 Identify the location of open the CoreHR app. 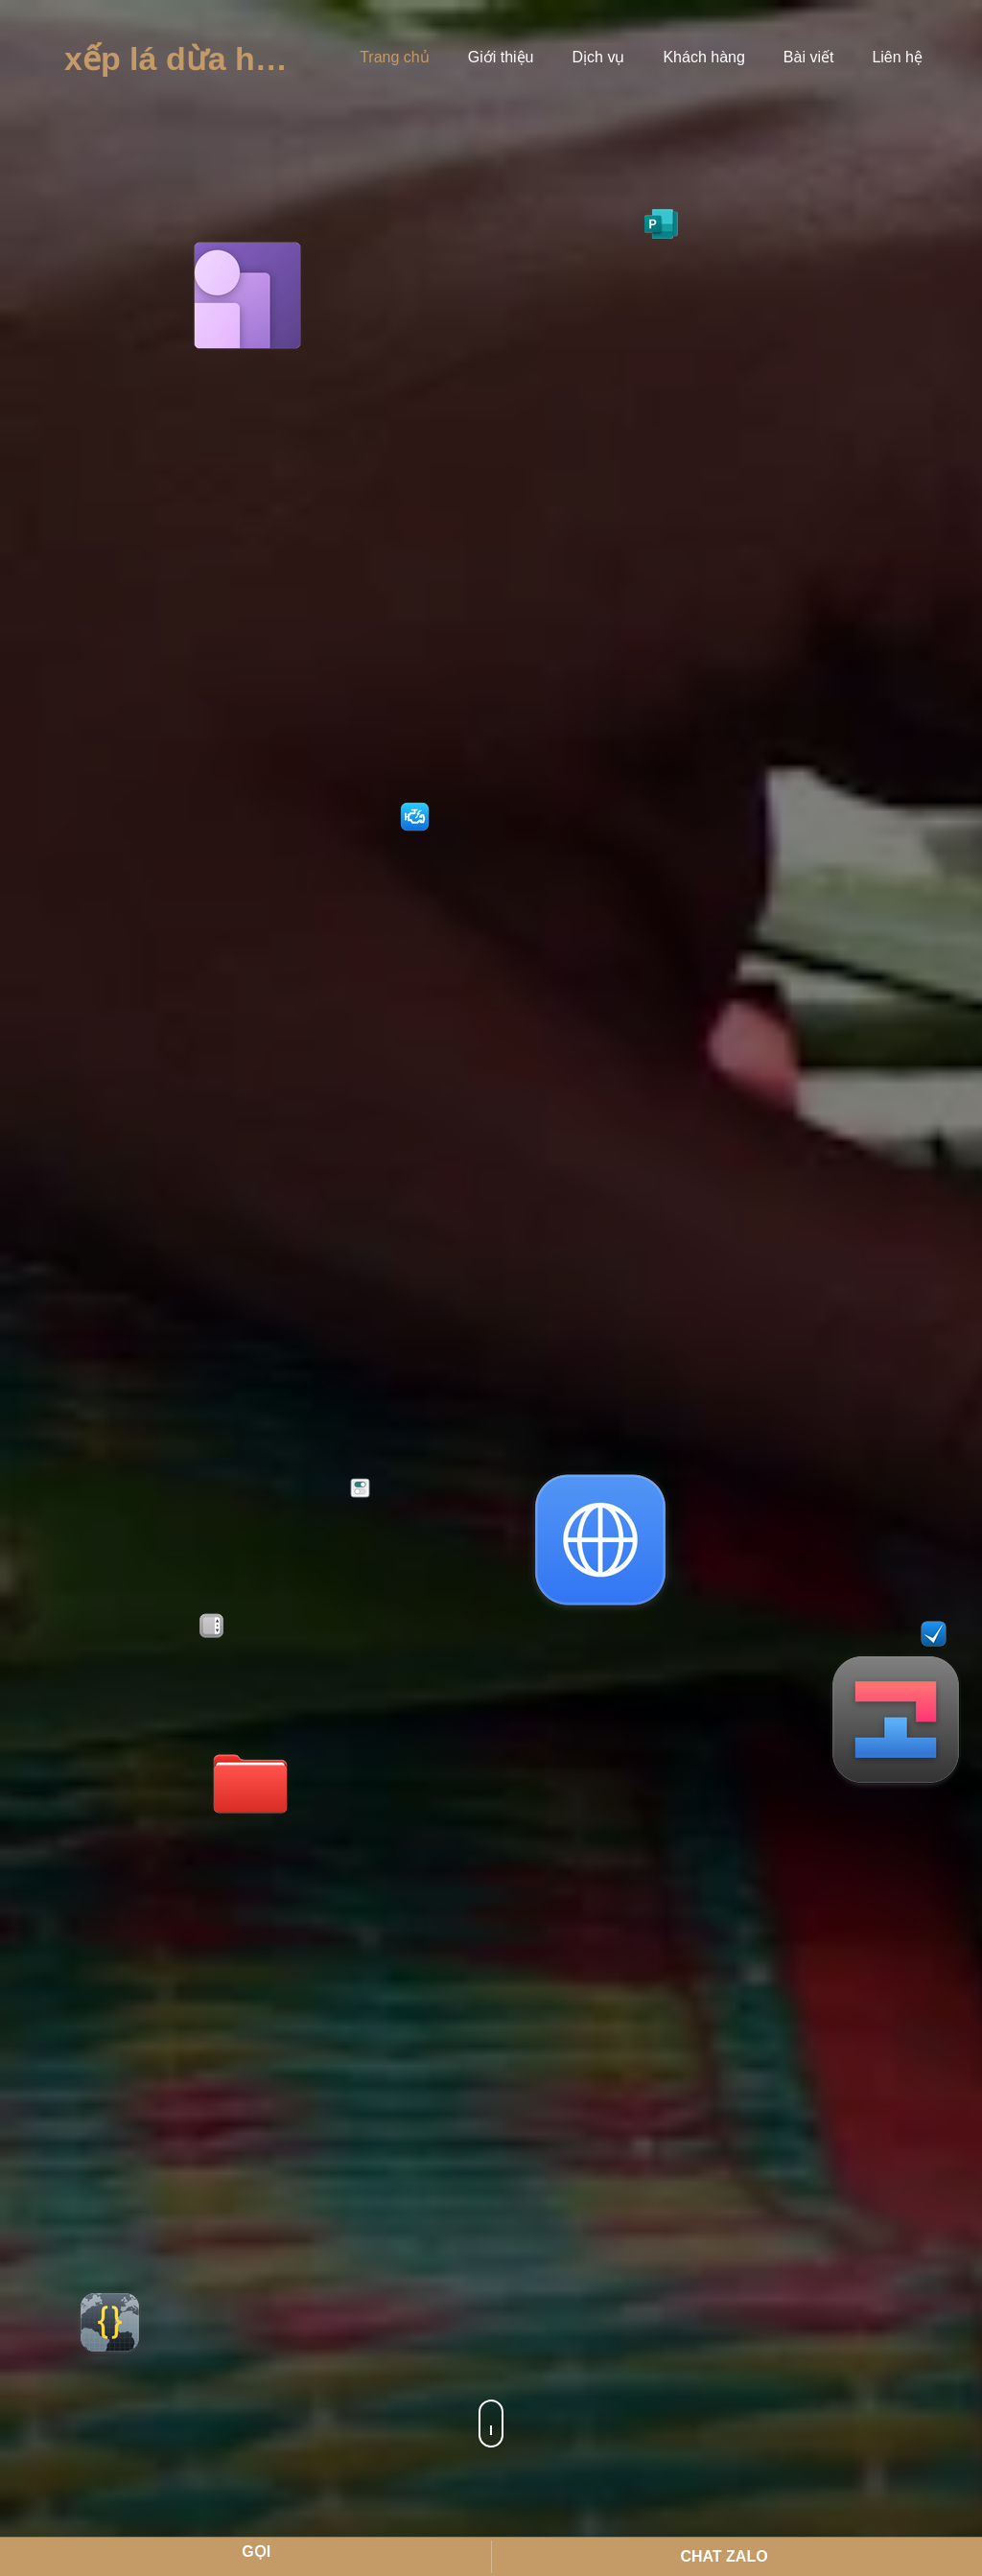
(247, 295).